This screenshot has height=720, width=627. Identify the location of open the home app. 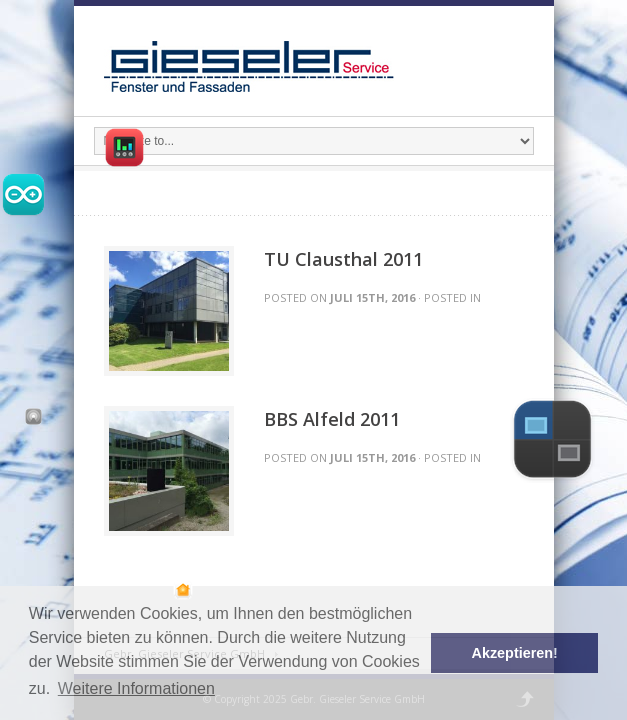
(183, 590).